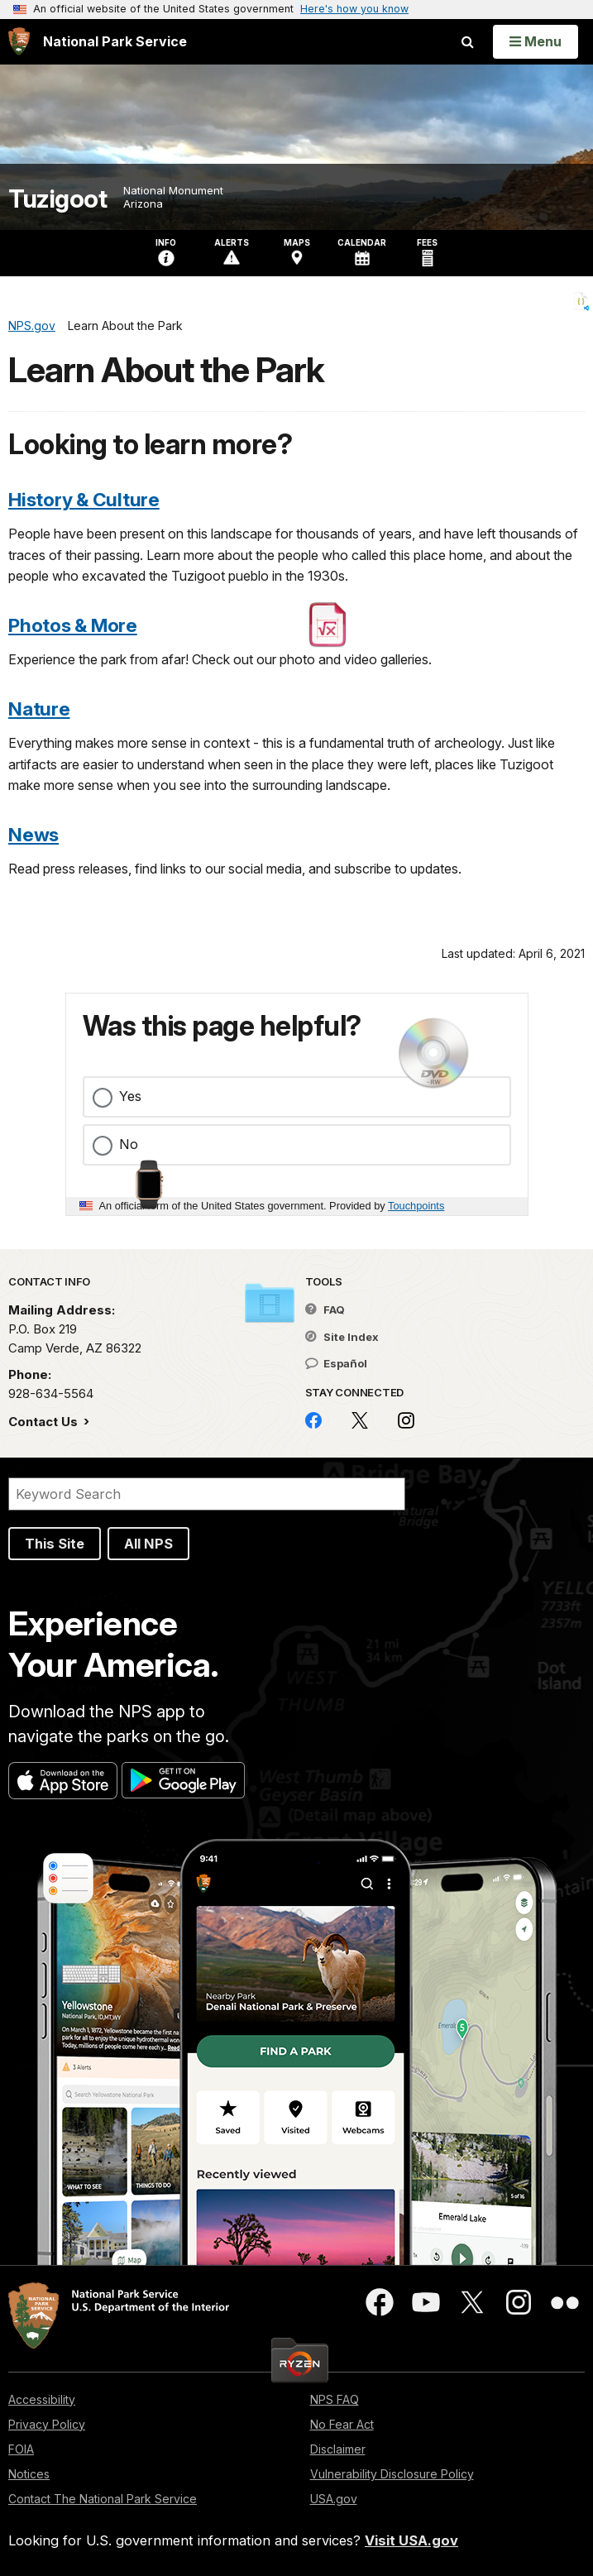 Image resolution: width=593 pixels, height=2576 pixels. Describe the element at coordinates (149, 1185) in the screenshot. I see `apple watch device icon` at that location.